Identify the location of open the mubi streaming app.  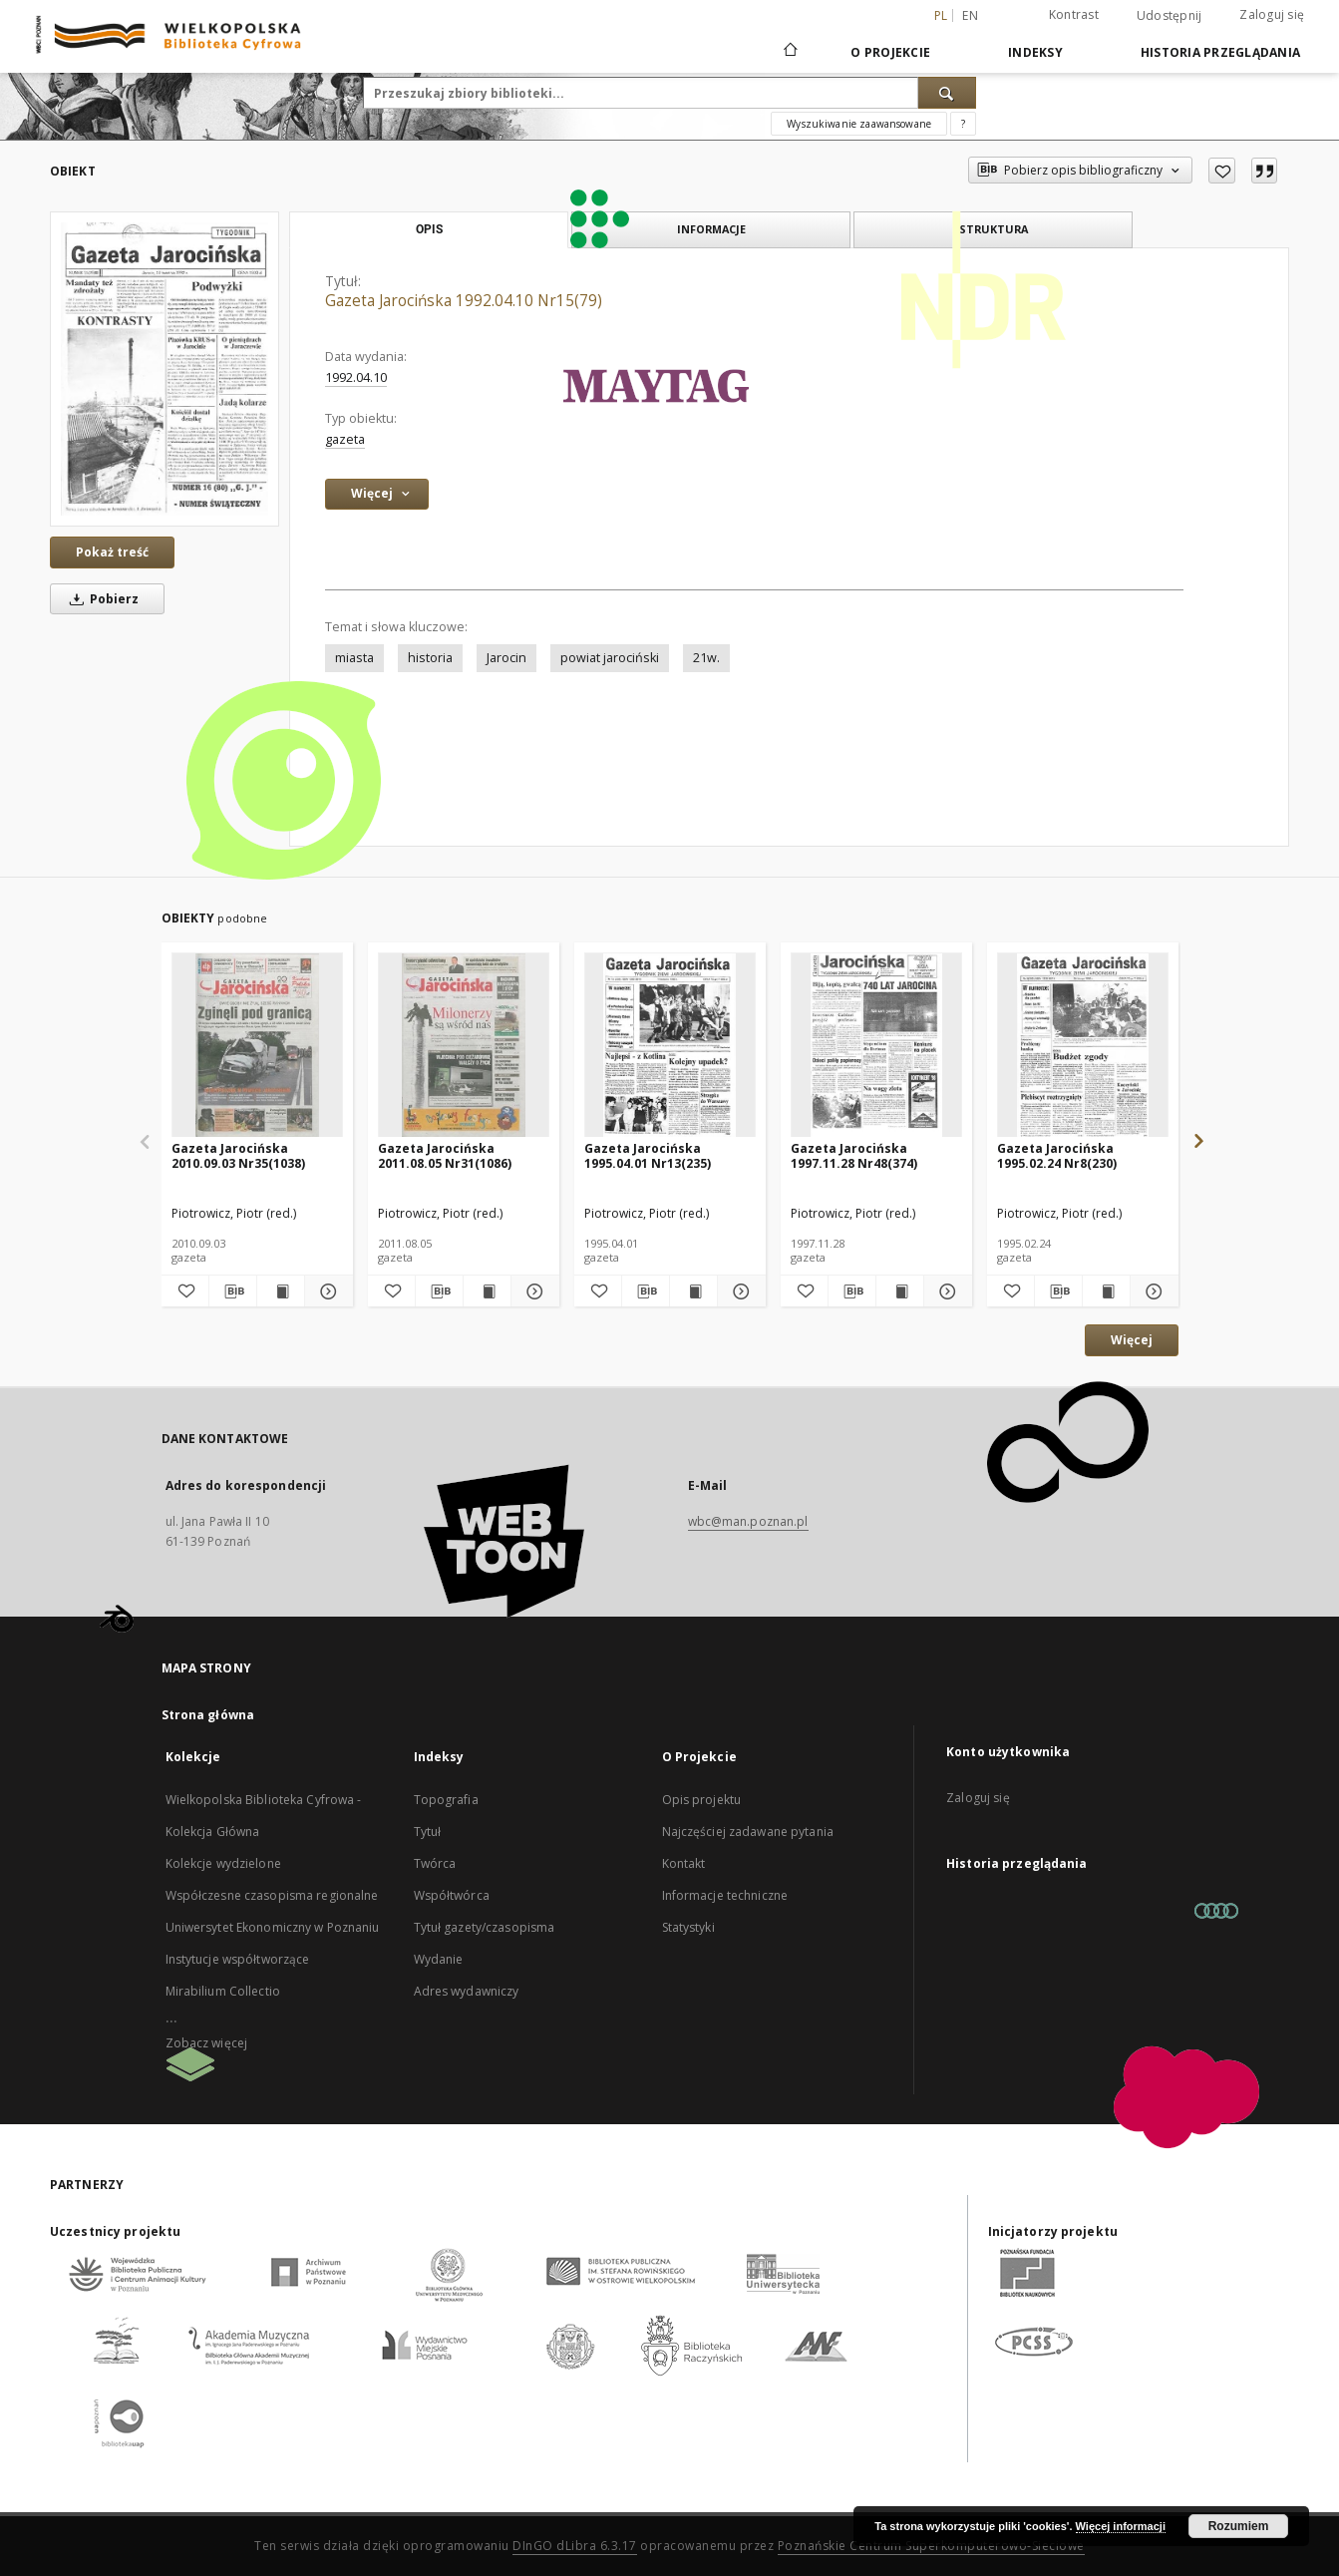
(599, 218).